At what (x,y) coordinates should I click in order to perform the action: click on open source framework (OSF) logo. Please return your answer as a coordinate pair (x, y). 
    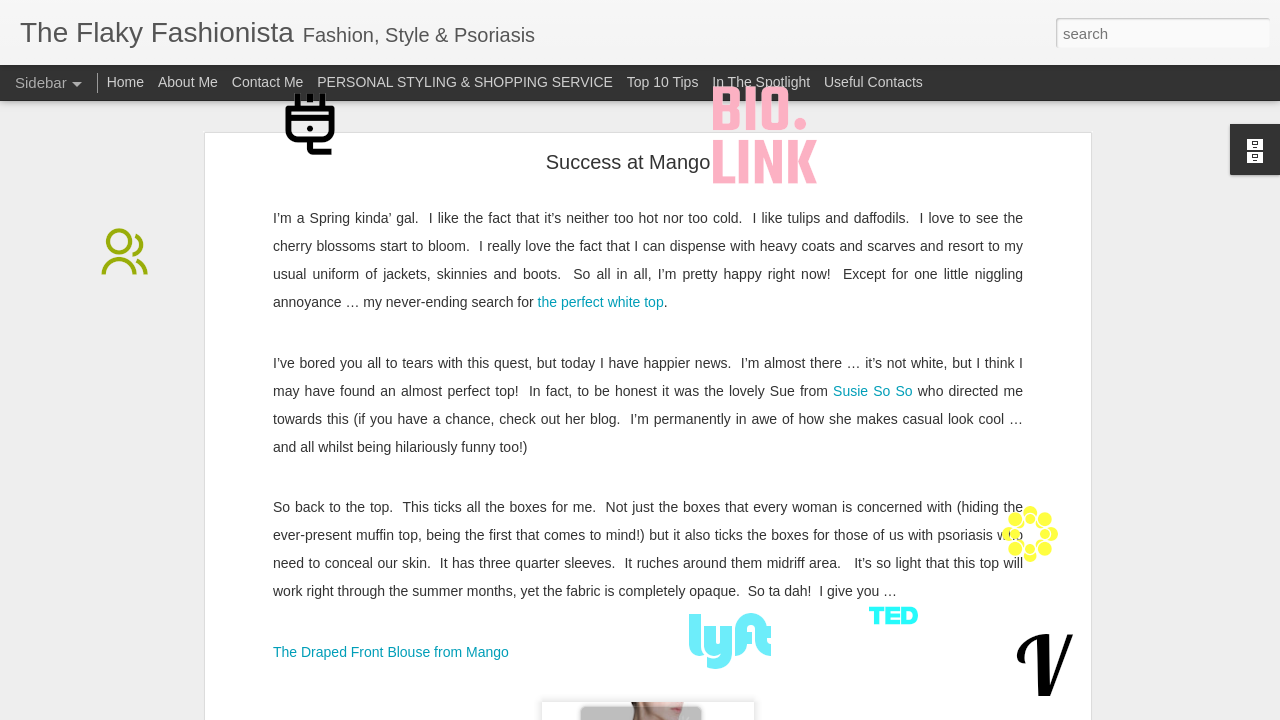
    Looking at the image, I should click on (1030, 534).